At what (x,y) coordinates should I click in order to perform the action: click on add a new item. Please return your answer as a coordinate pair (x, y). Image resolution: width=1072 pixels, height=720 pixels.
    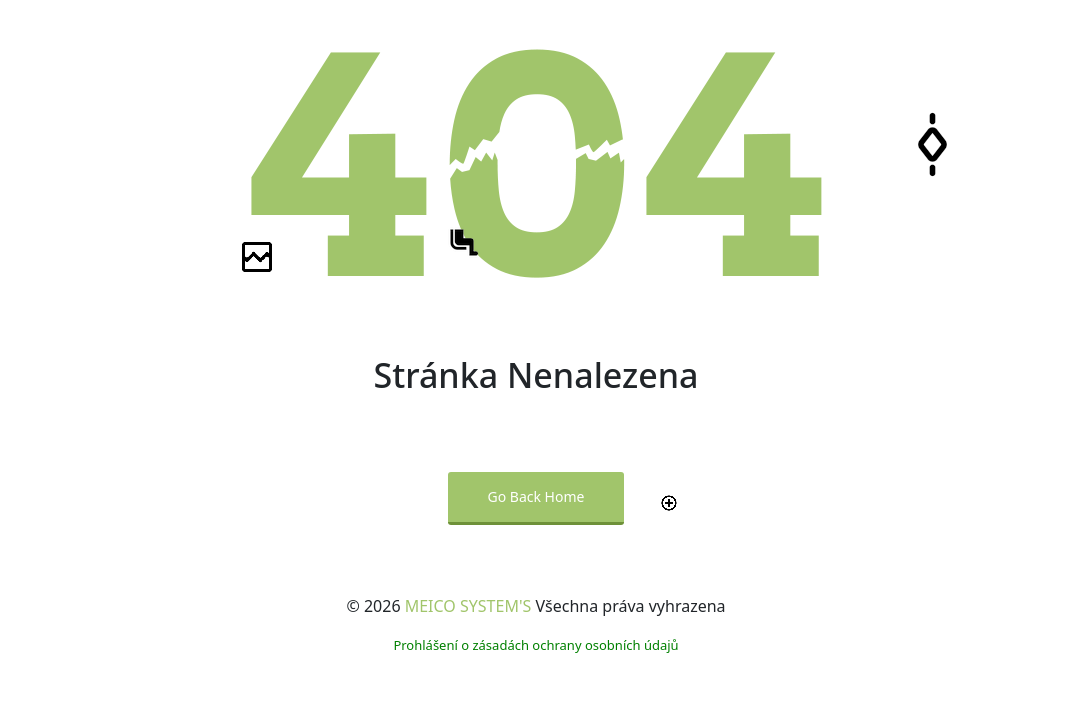
    Looking at the image, I should click on (669, 503).